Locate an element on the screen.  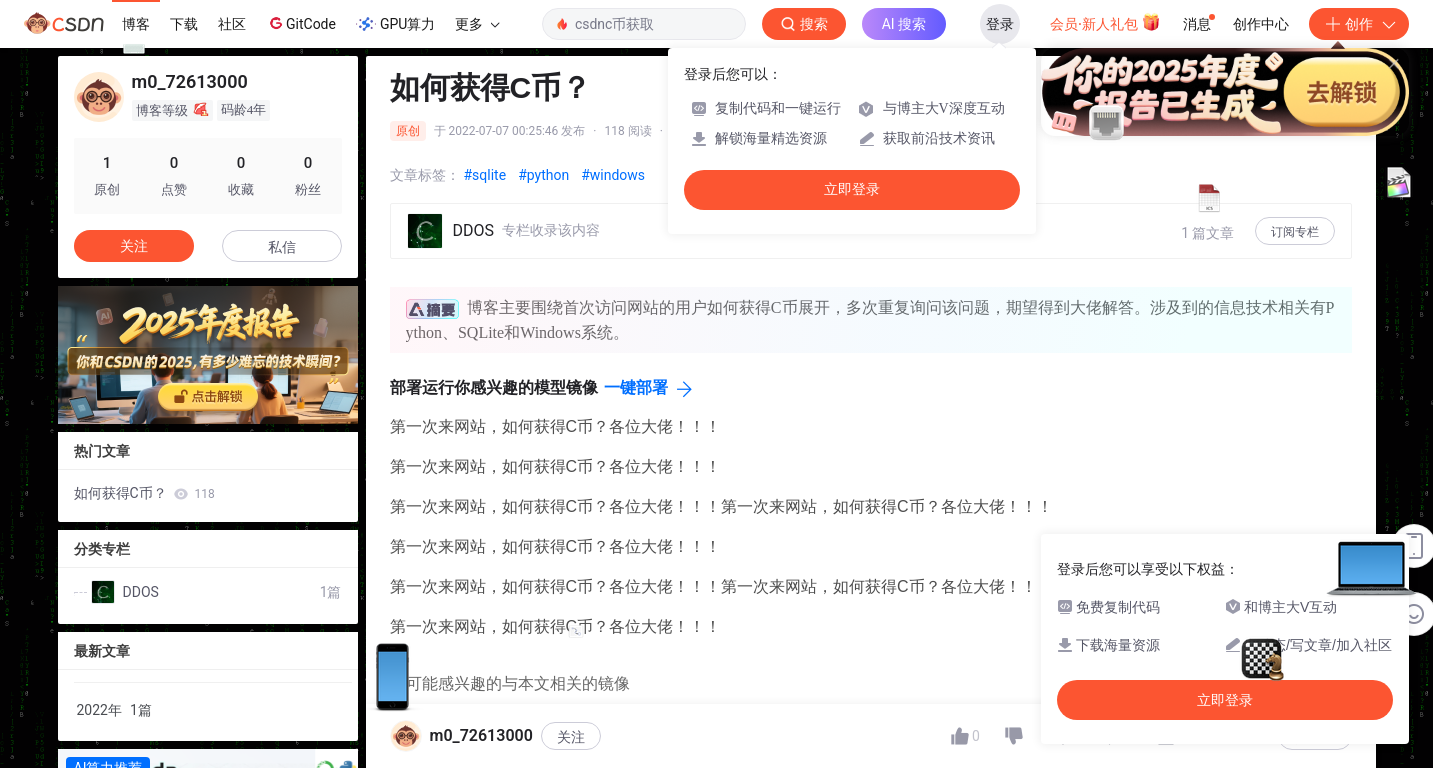
iPhone SE device icon is located at coordinates (392, 677).